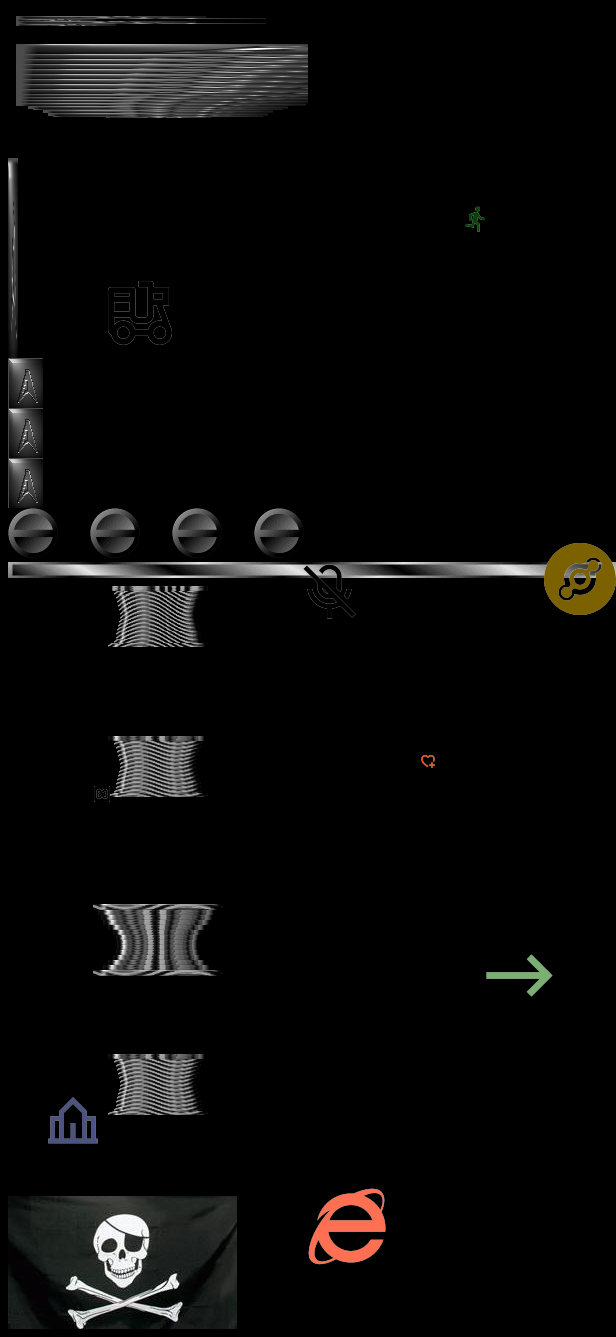 The height and width of the screenshot is (1337, 616). What do you see at coordinates (138, 314) in the screenshot?
I see `order food delivery` at bounding box center [138, 314].